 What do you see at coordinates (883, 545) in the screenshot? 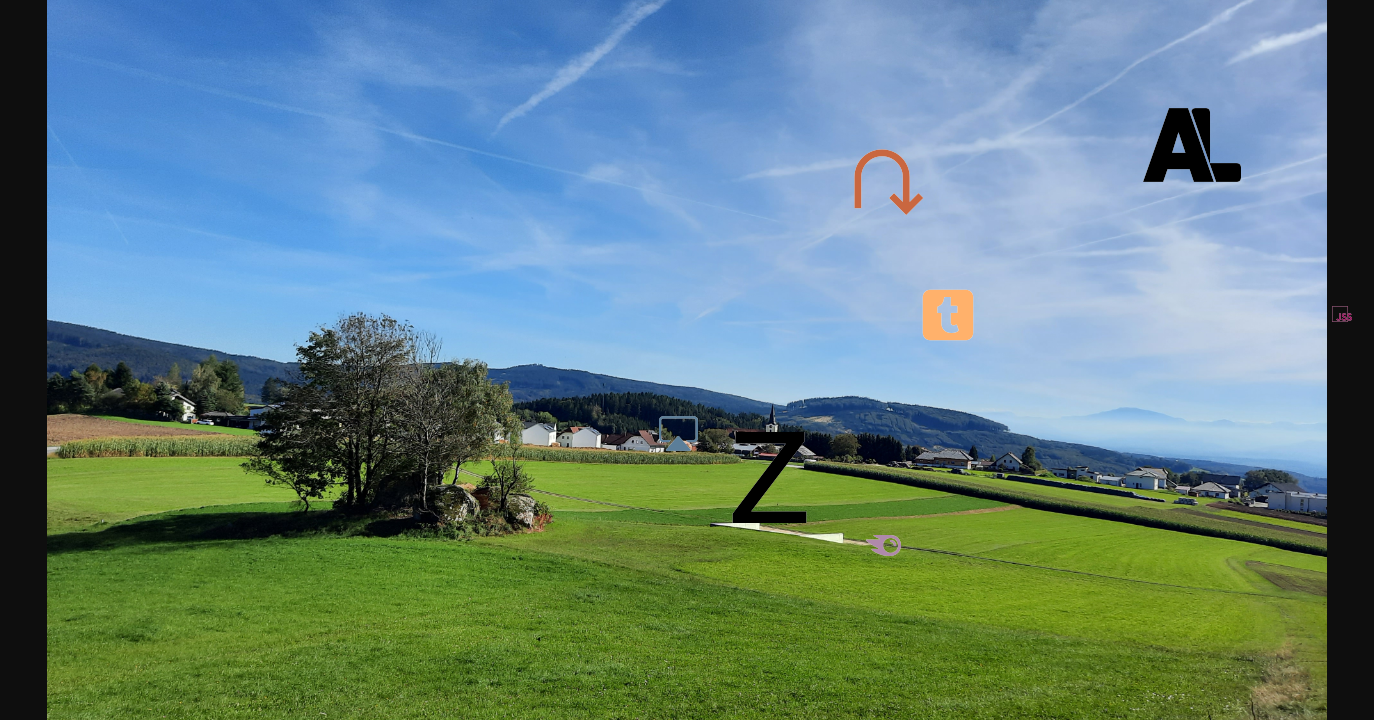
I see `open Semrush SEO and marketing platform` at bounding box center [883, 545].